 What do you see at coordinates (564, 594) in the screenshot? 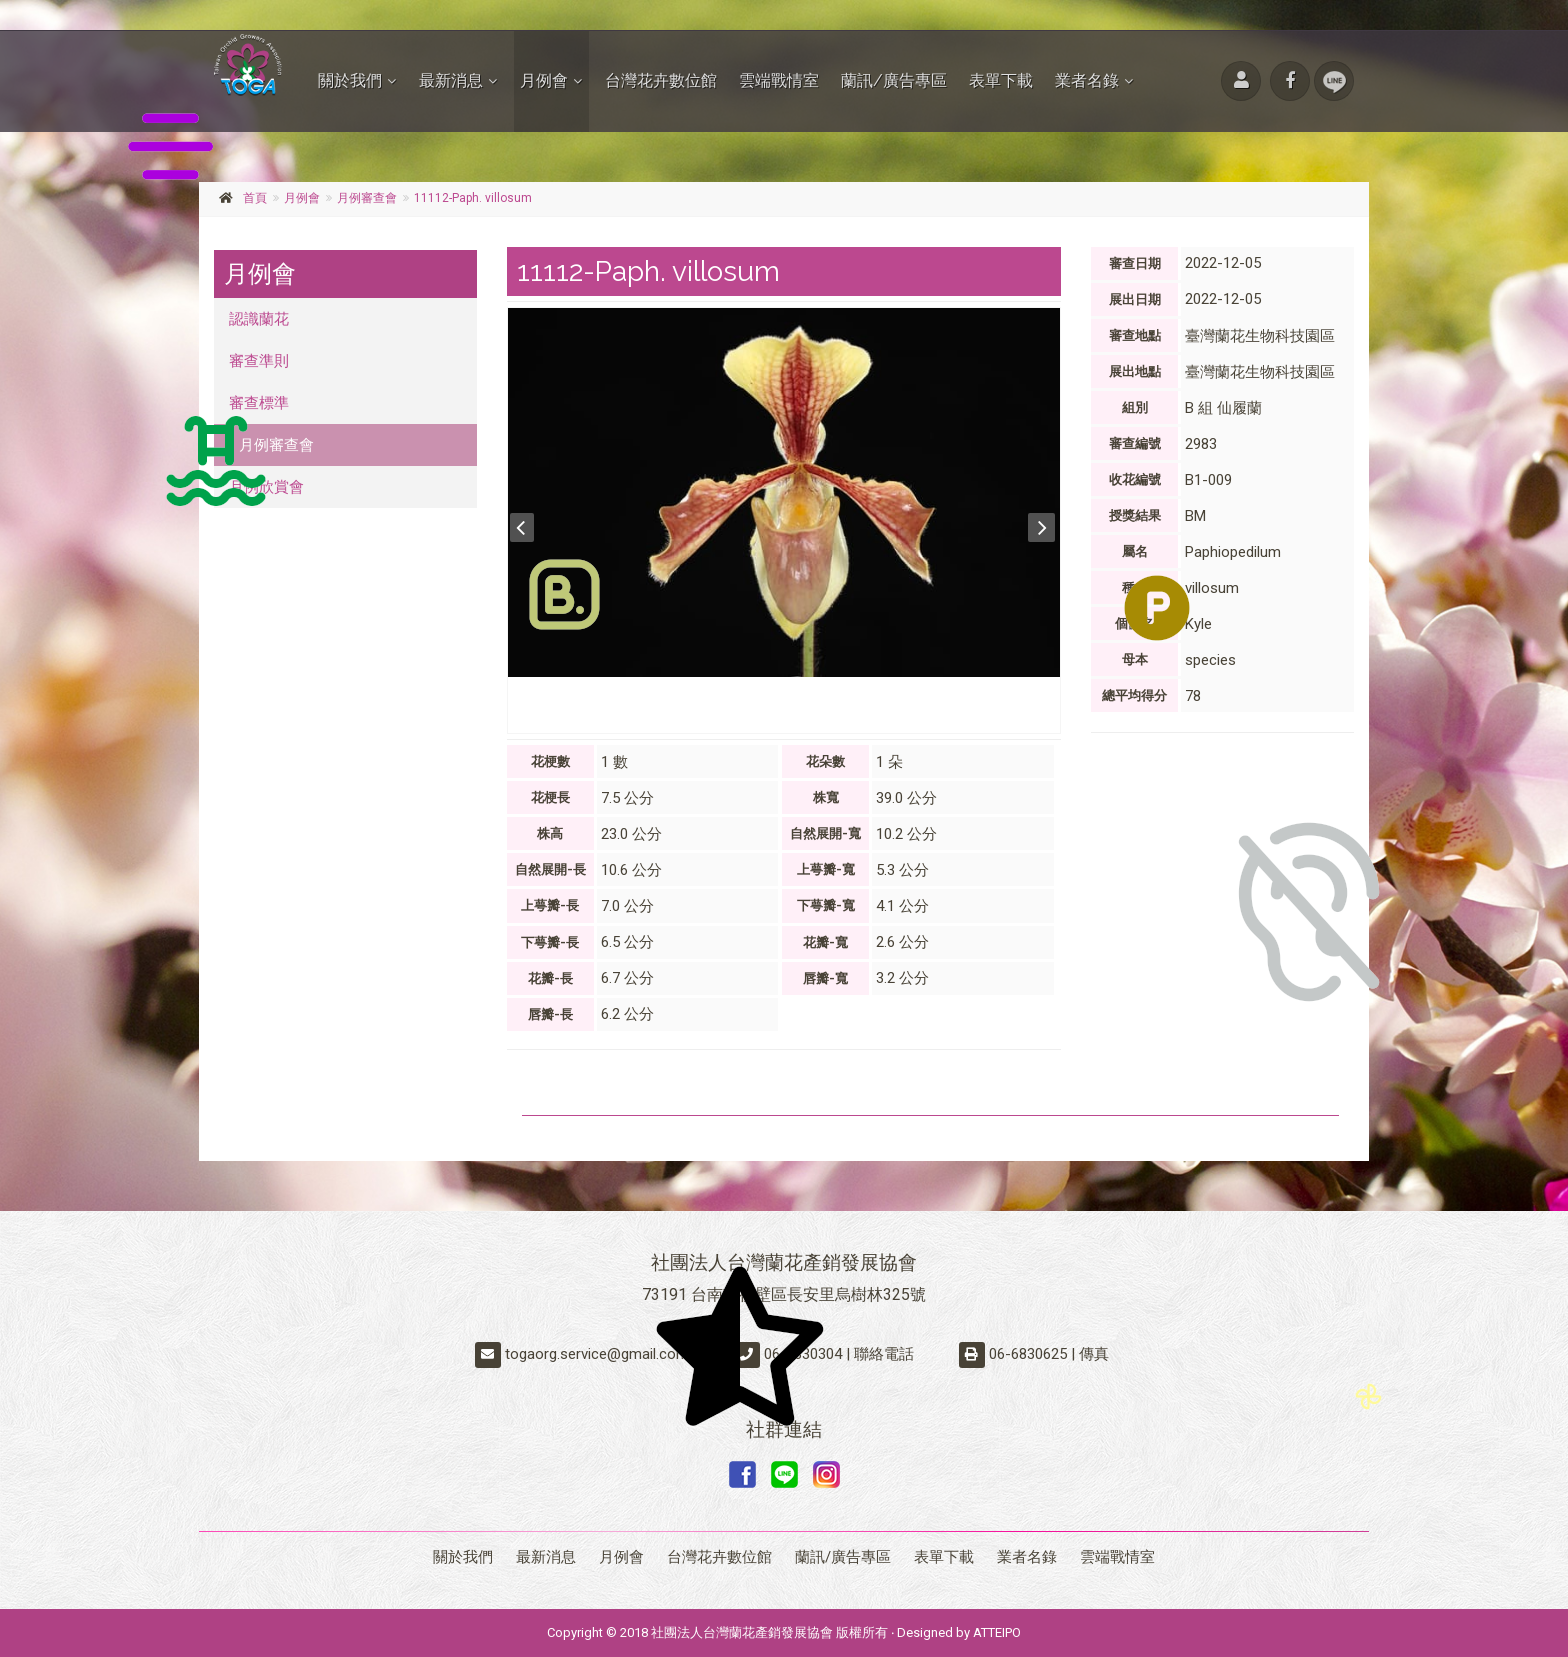
I see `visit booking.com` at bounding box center [564, 594].